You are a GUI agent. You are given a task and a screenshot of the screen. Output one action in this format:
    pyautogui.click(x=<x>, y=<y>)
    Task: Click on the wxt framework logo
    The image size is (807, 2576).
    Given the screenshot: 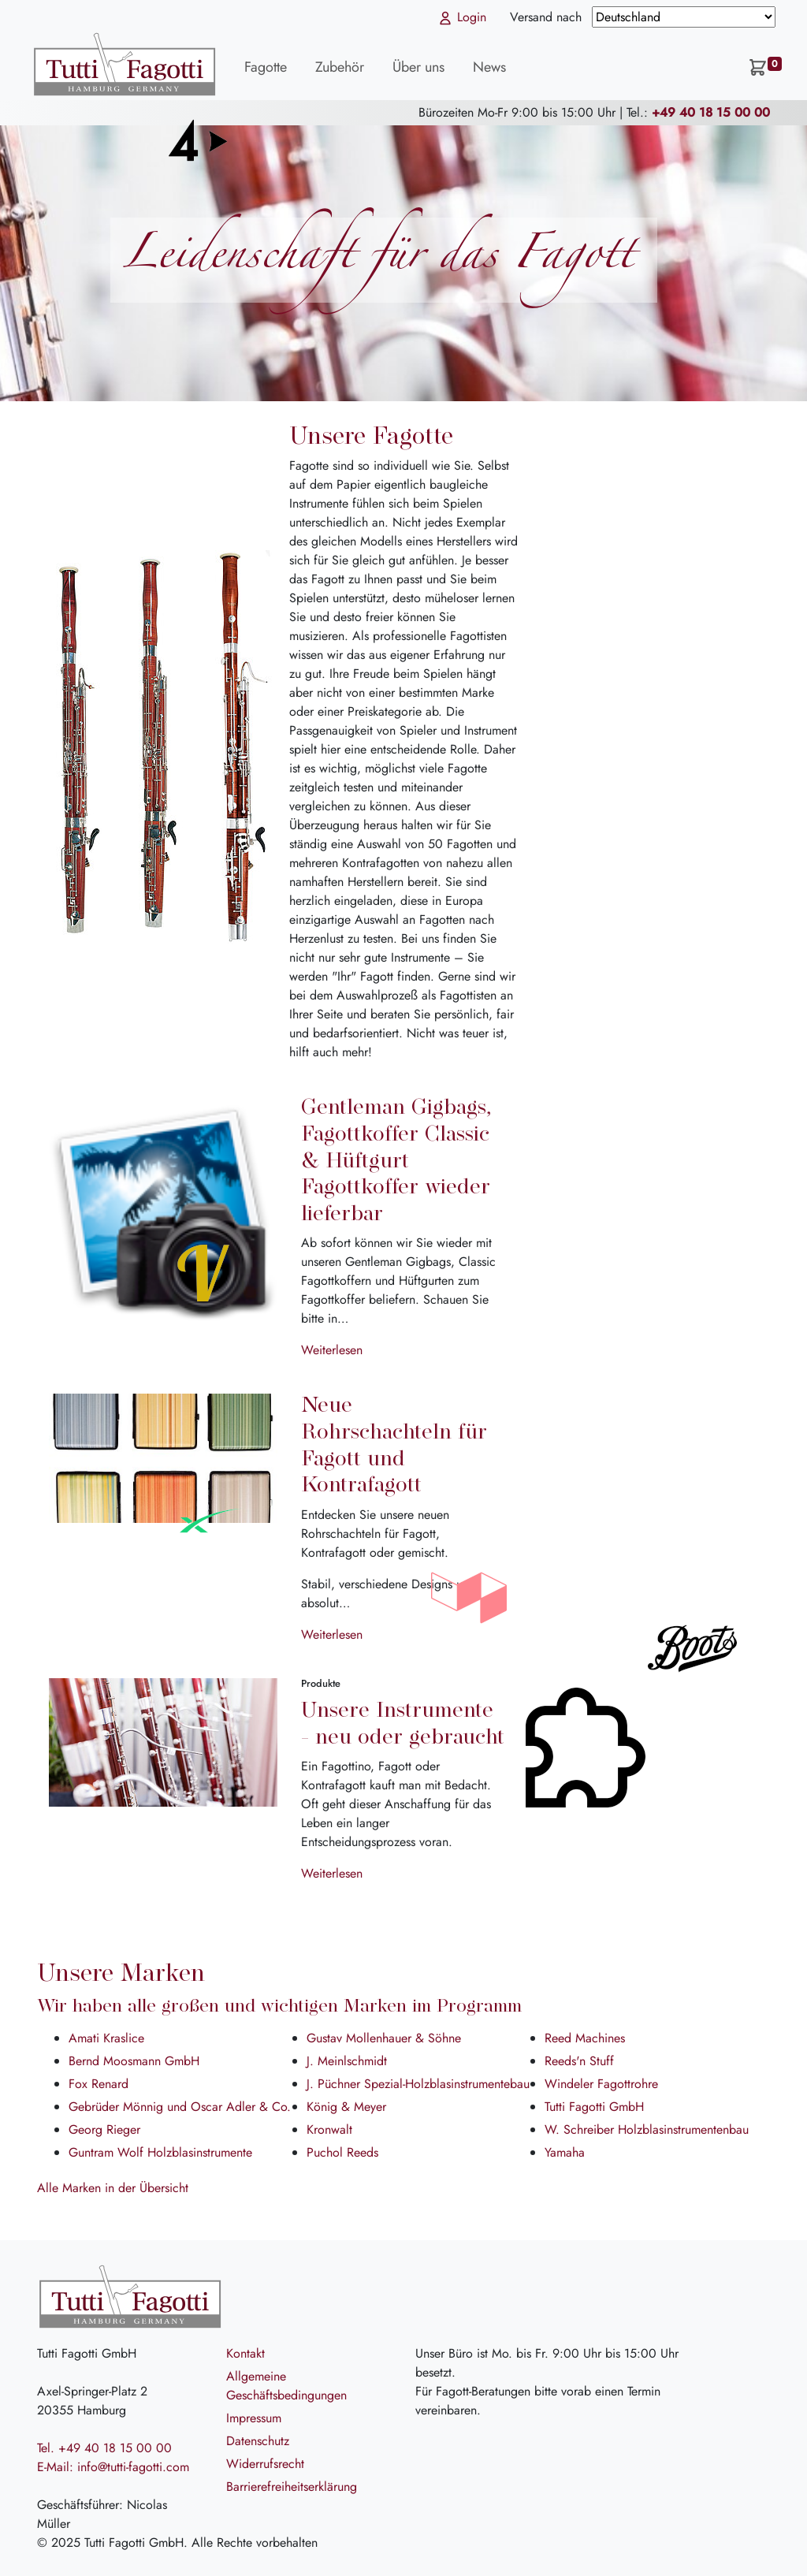 What is the action you would take?
    pyautogui.click(x=586, y=1748)
    